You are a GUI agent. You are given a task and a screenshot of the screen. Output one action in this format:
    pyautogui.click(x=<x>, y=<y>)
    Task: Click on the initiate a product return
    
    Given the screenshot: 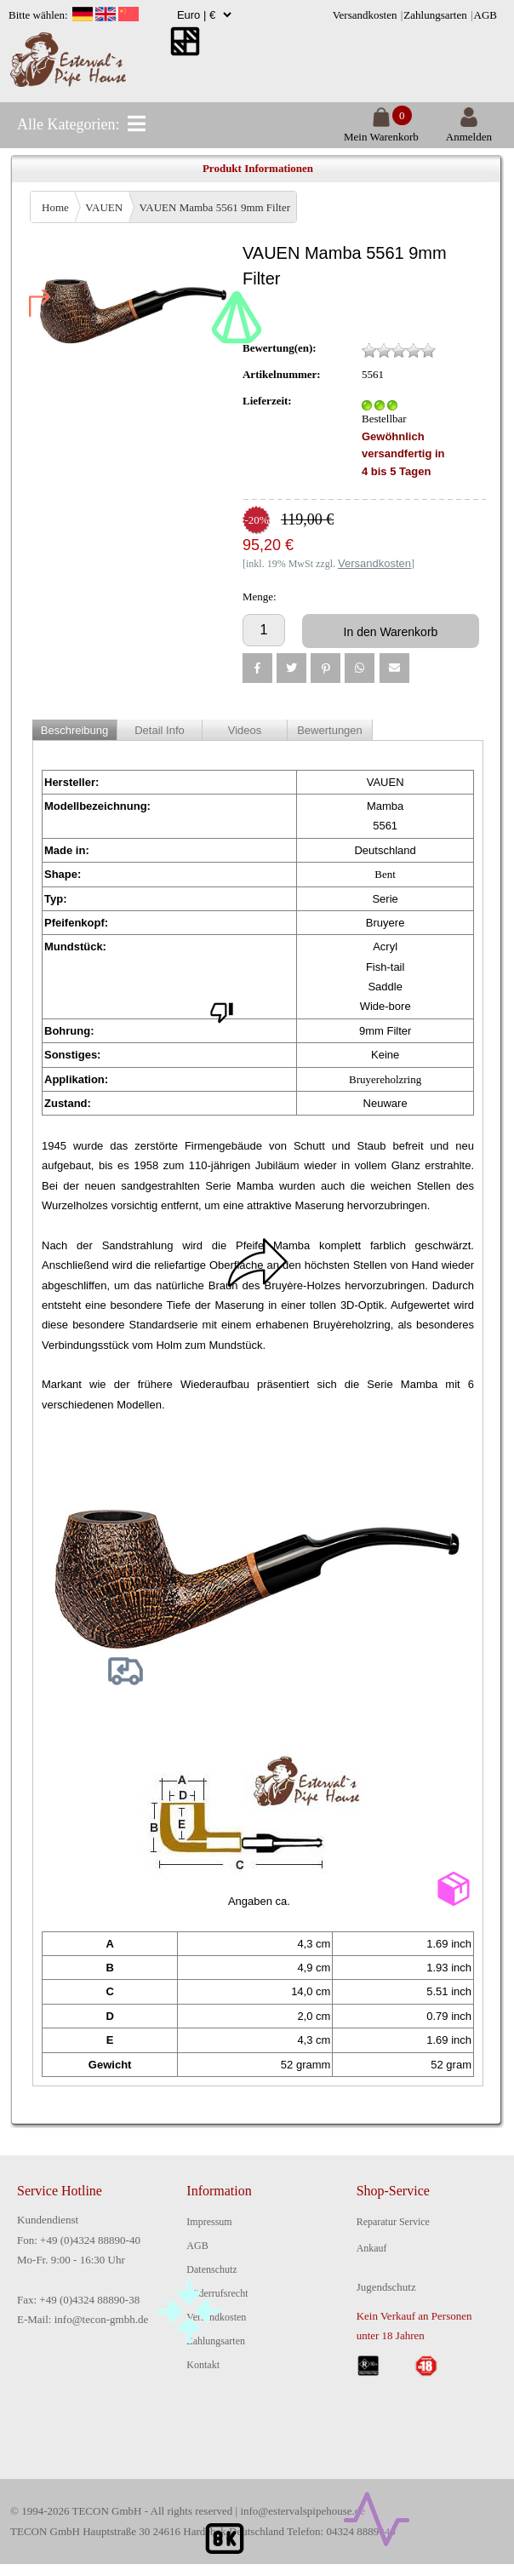 What is the action you would take?
    pyautogui.click(x=125, y=1671)
    